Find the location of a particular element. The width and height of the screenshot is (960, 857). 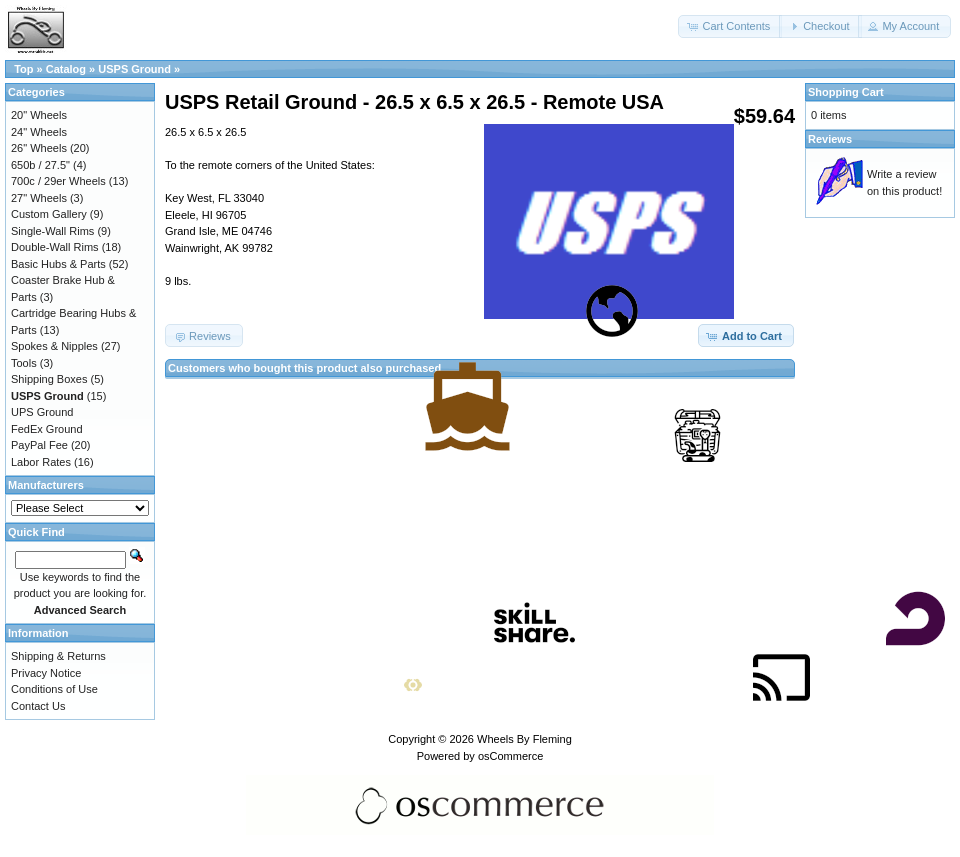

access AdRoll advertising platform is located at coordinates (915, 618).